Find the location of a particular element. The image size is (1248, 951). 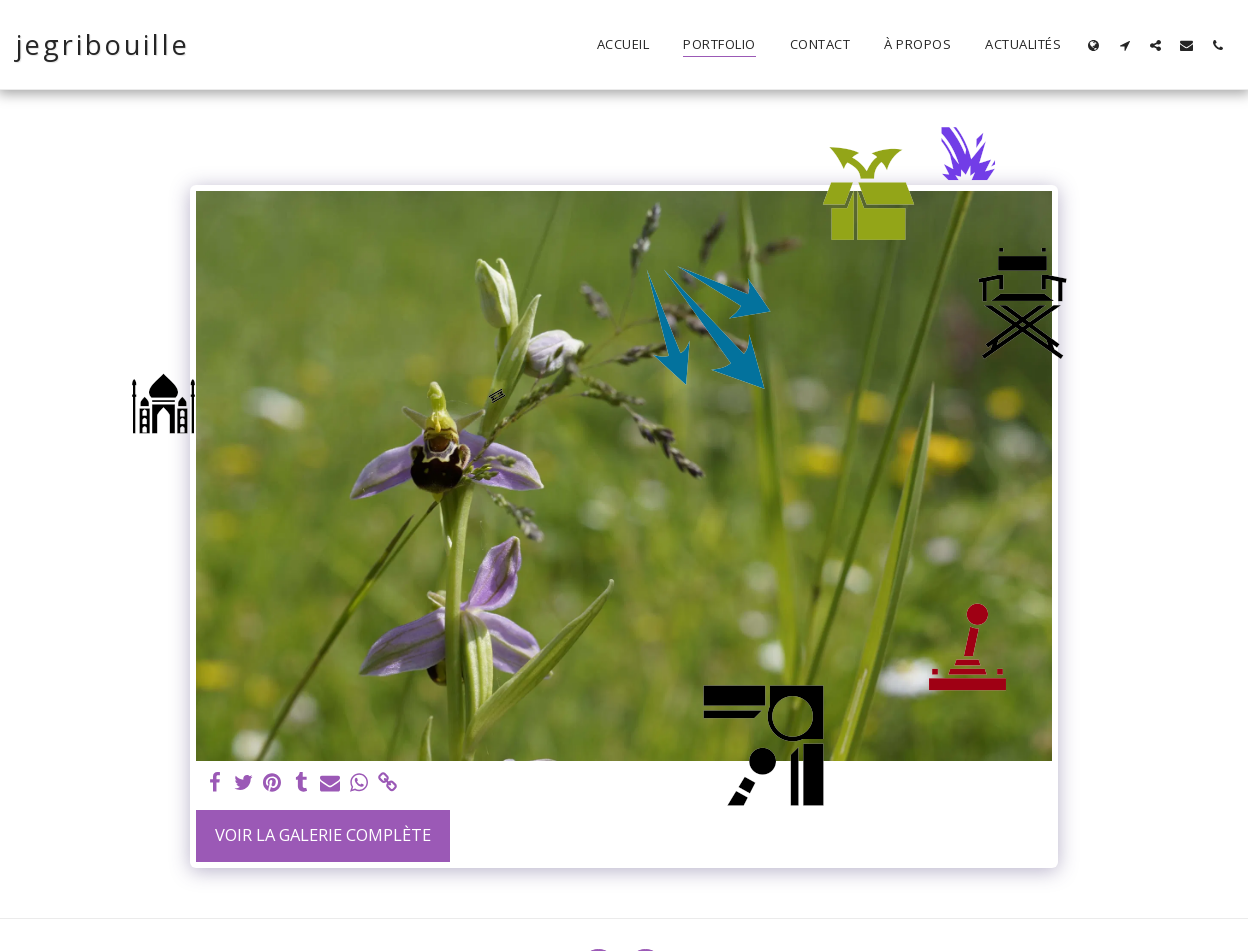

access game controls or gaming mode is located at coordinates (967, 645).